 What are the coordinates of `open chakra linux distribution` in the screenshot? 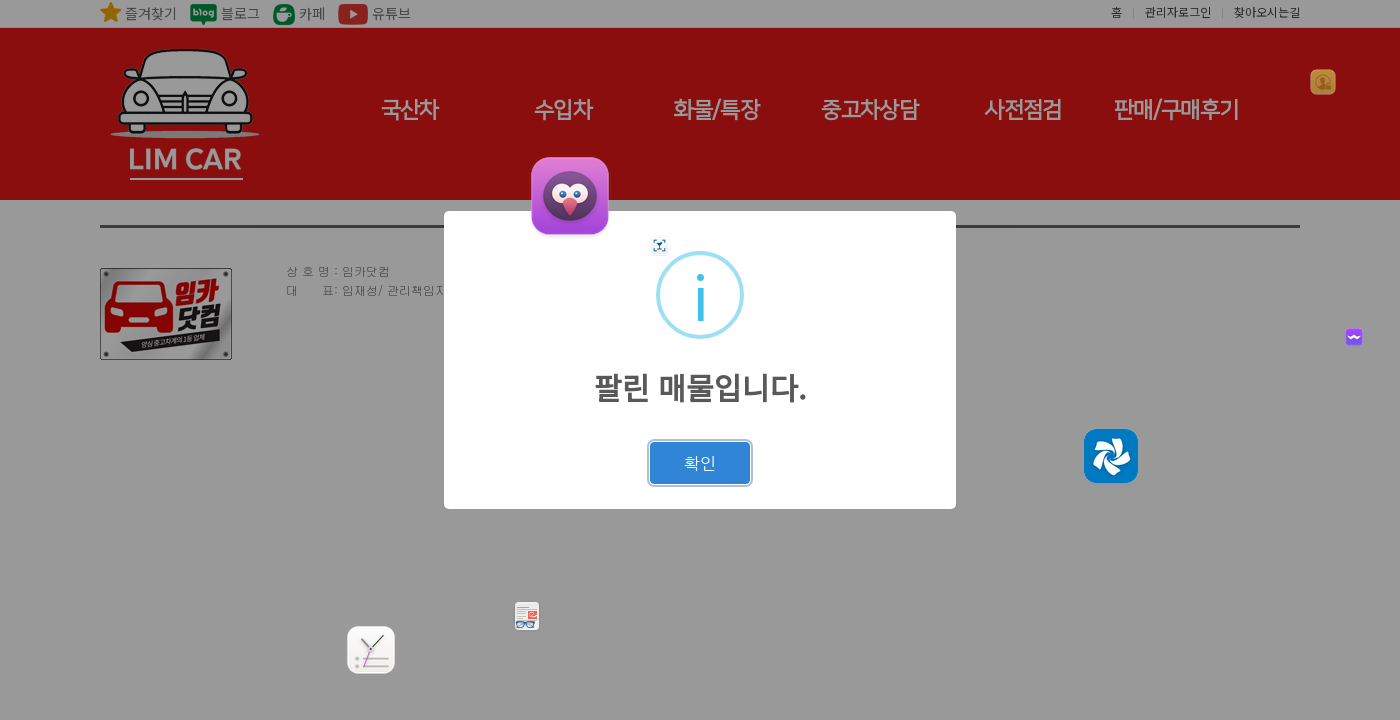 It's located at (1111, 456).